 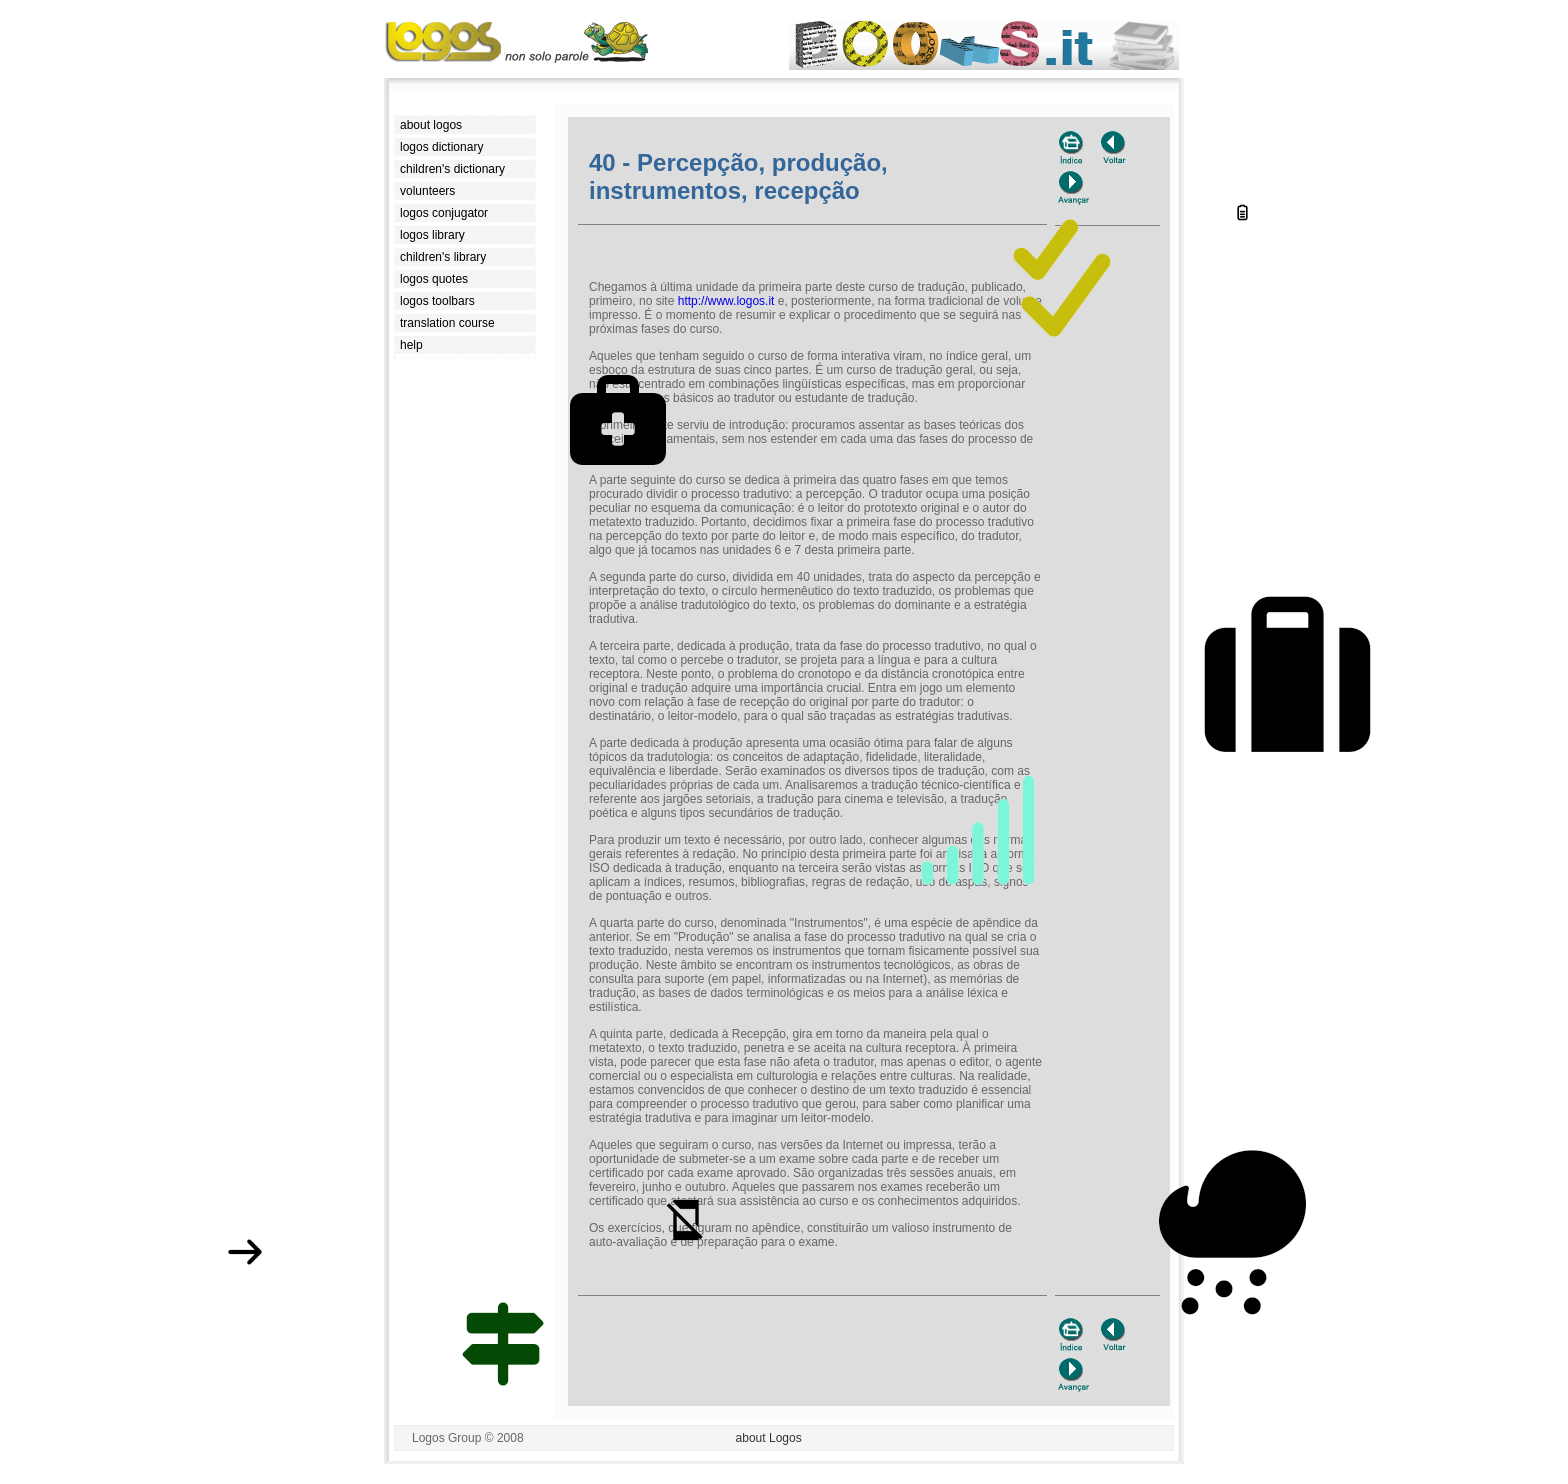 What do you see at coordinates (686, 1220) in the screenshot?
I see `no cell phone signal available` at bounding box center [686, 1220].